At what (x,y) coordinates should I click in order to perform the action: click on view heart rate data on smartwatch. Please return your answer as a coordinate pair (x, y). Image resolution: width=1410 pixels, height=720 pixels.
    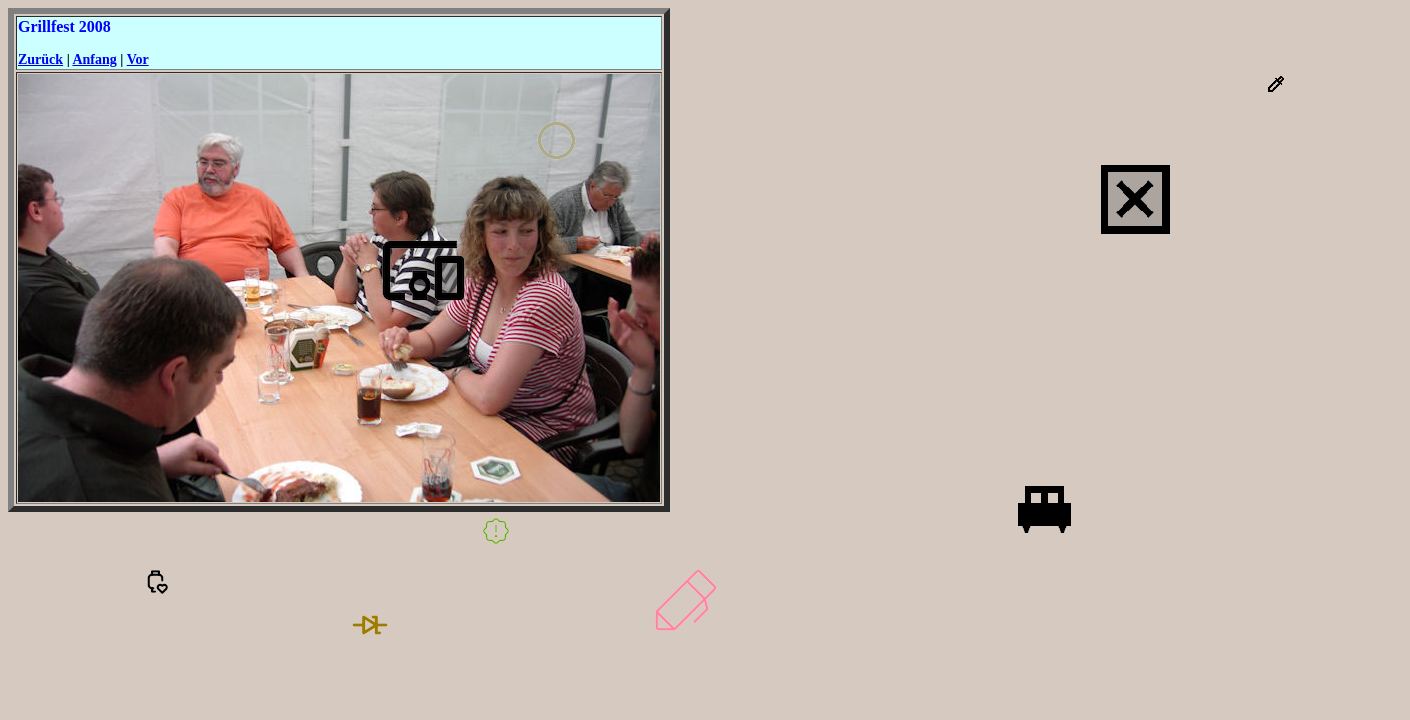
    Looking at the image, I should click on (155, 581).